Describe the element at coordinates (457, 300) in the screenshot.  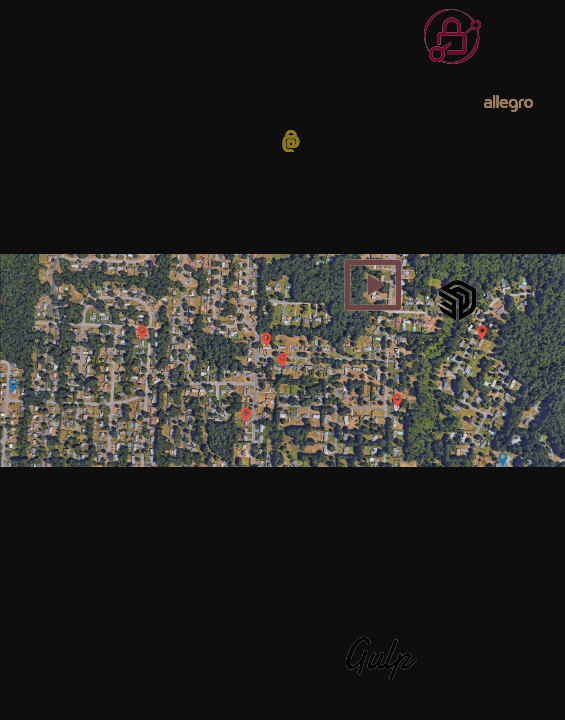
I see `open SketchUp 3D modeling application` at that location.